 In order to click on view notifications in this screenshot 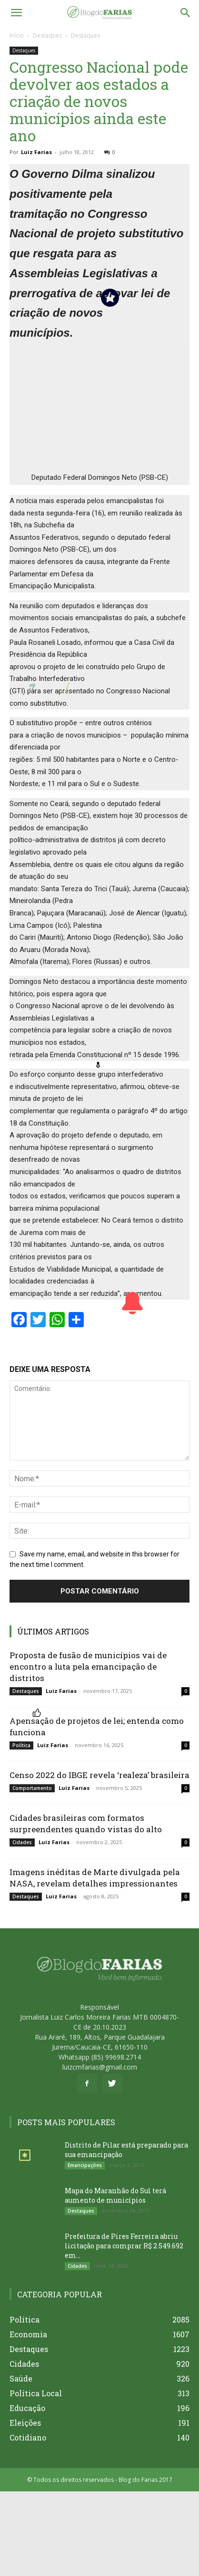, I will do `click(132, 1303)`.